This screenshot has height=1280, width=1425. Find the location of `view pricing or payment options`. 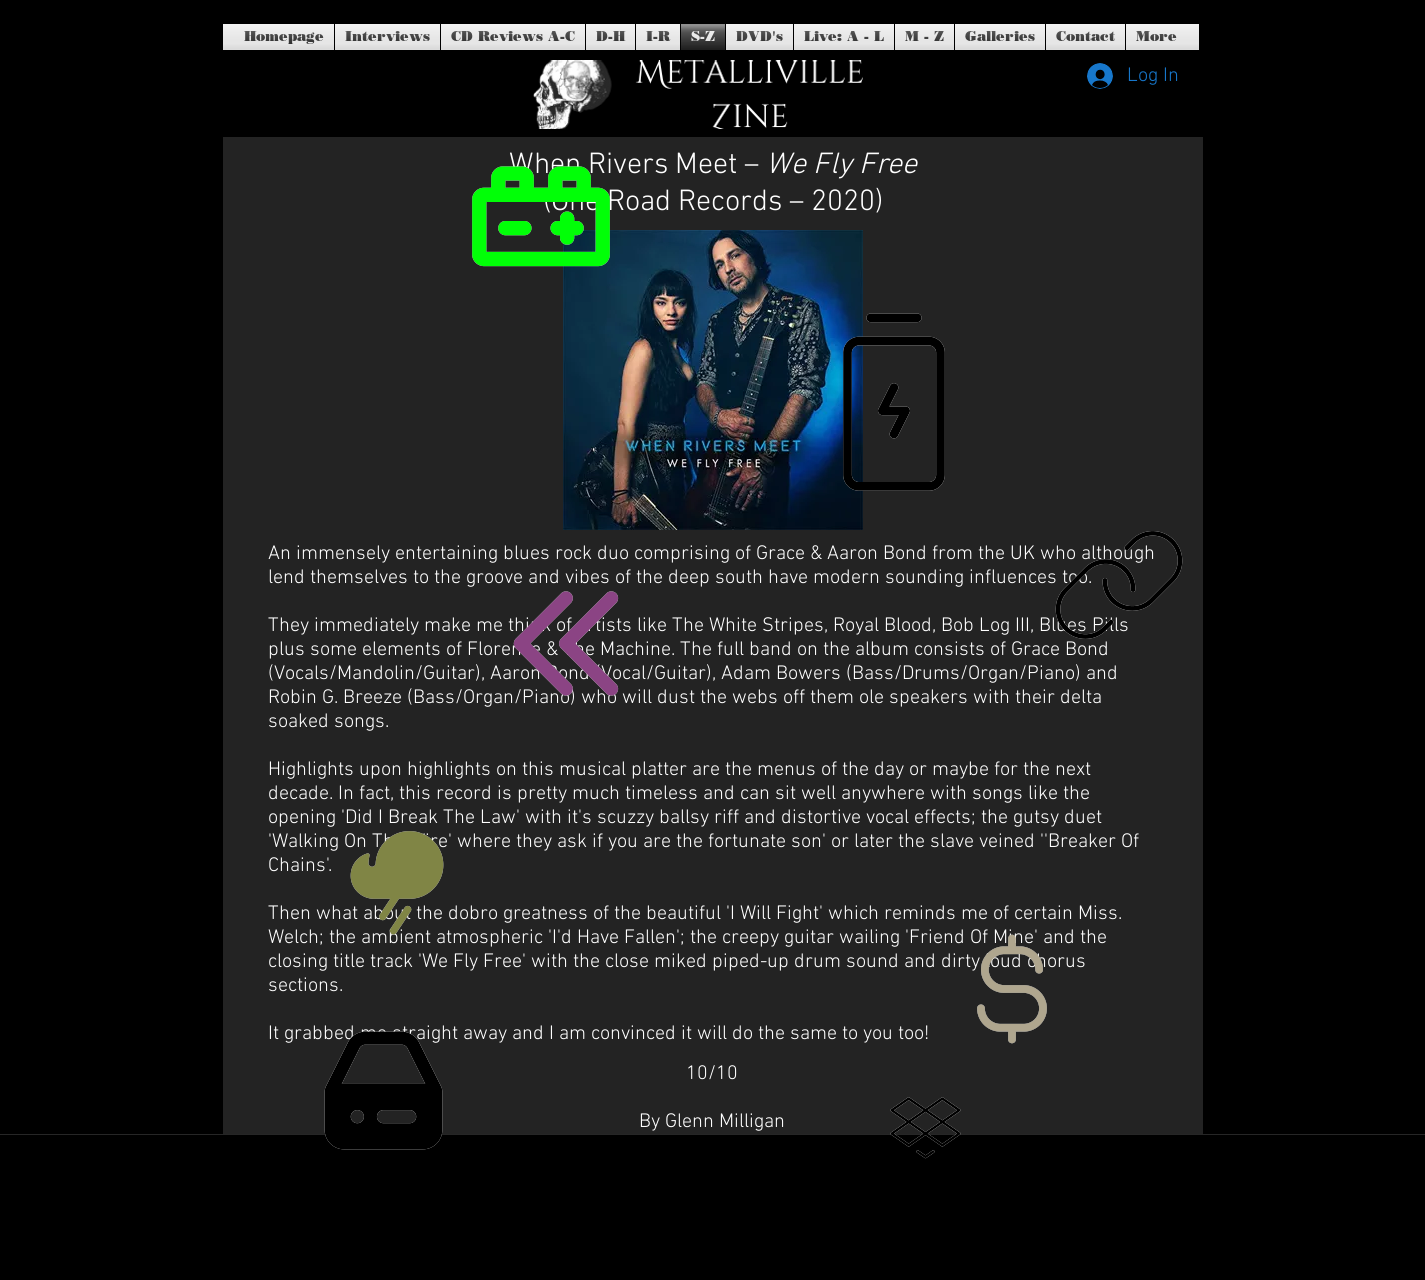

view pricing or payment options is located at coordinates (1012, 989).